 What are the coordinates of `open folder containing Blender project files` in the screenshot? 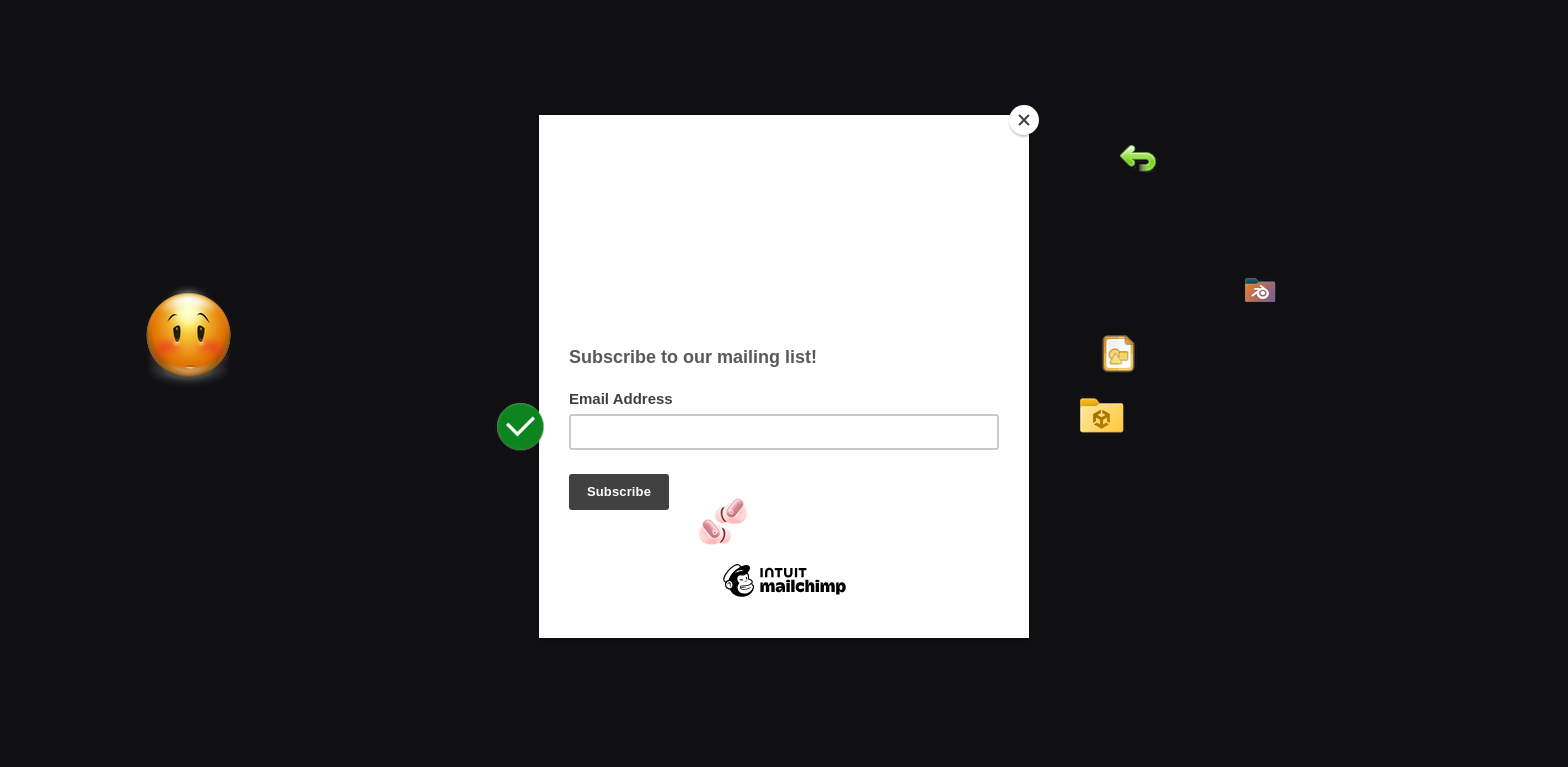 It's located at (1260, 291).